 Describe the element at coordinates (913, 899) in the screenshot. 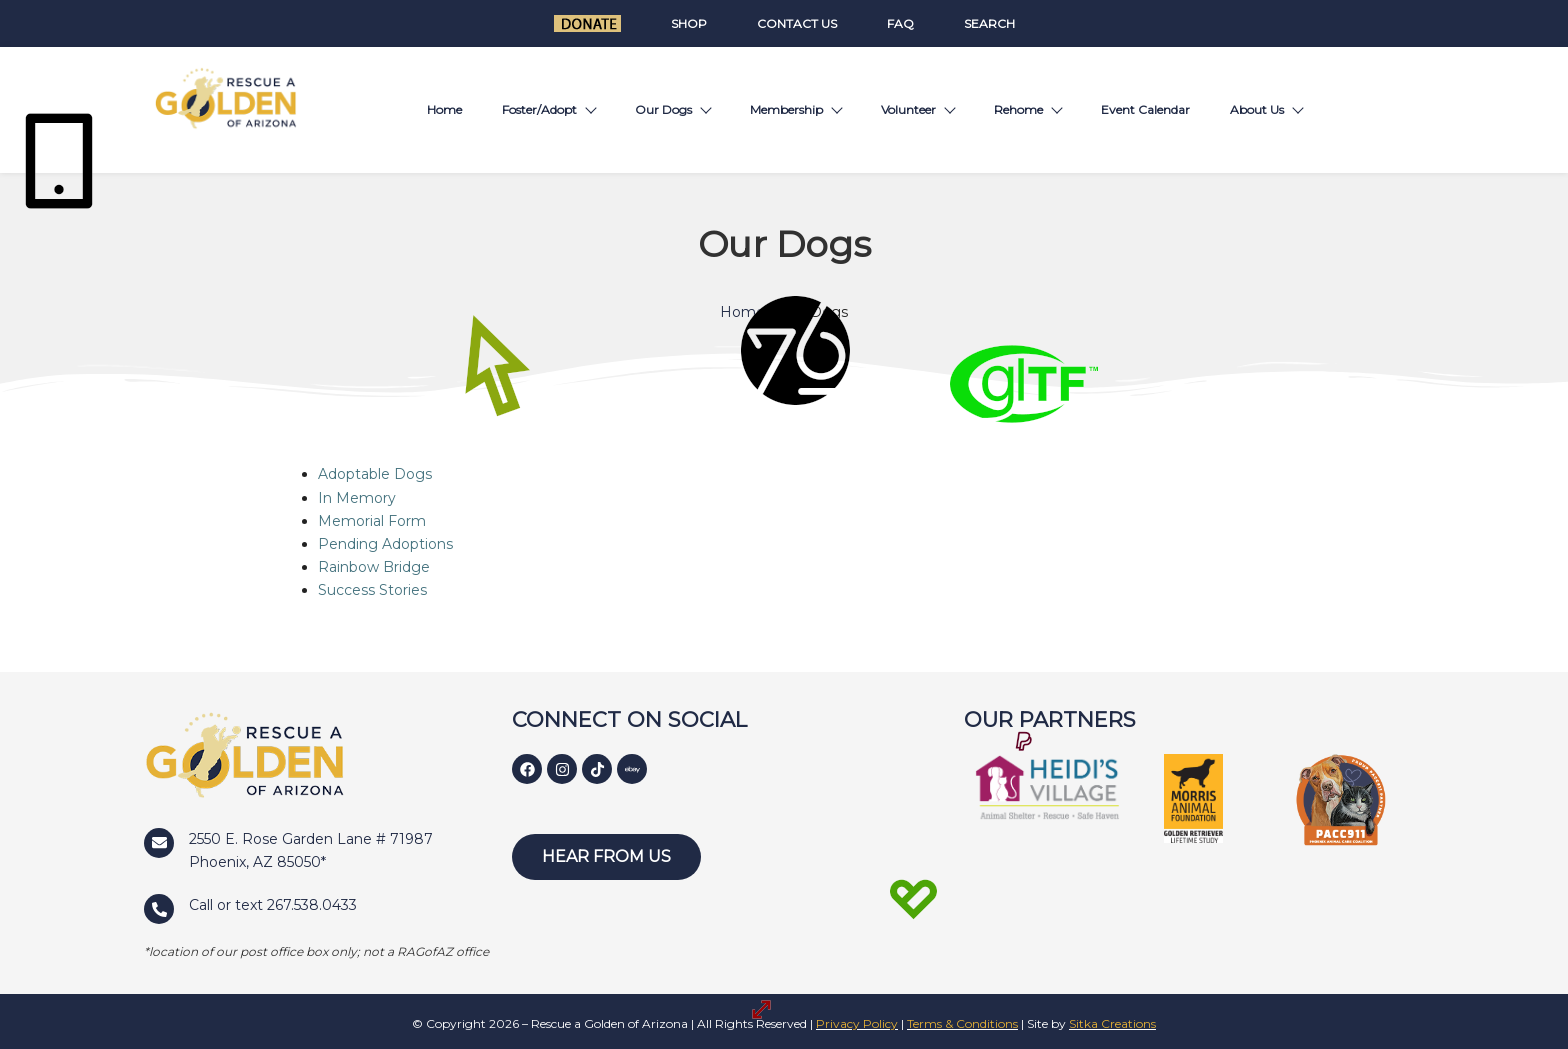

I see `open Google Fit app` at that location.